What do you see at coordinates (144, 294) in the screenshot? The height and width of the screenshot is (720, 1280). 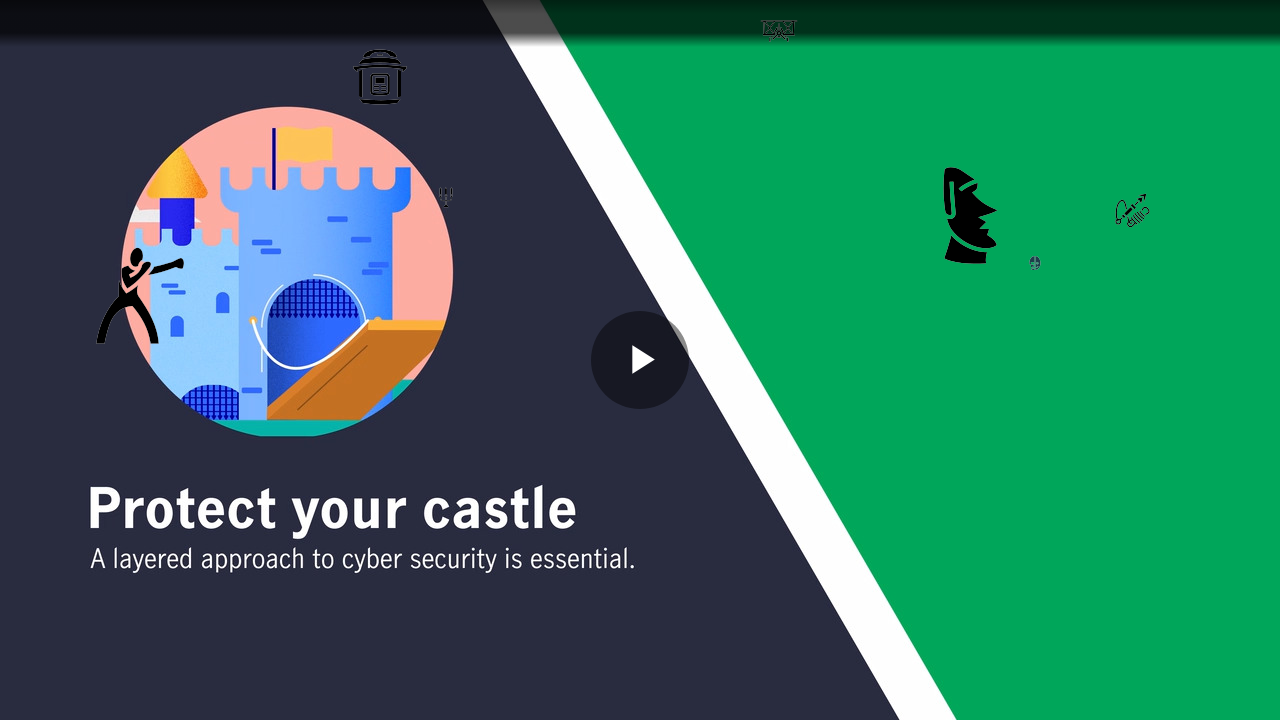 I see `perform a punch attack in a fighting game` at bounding box center [144, 294].